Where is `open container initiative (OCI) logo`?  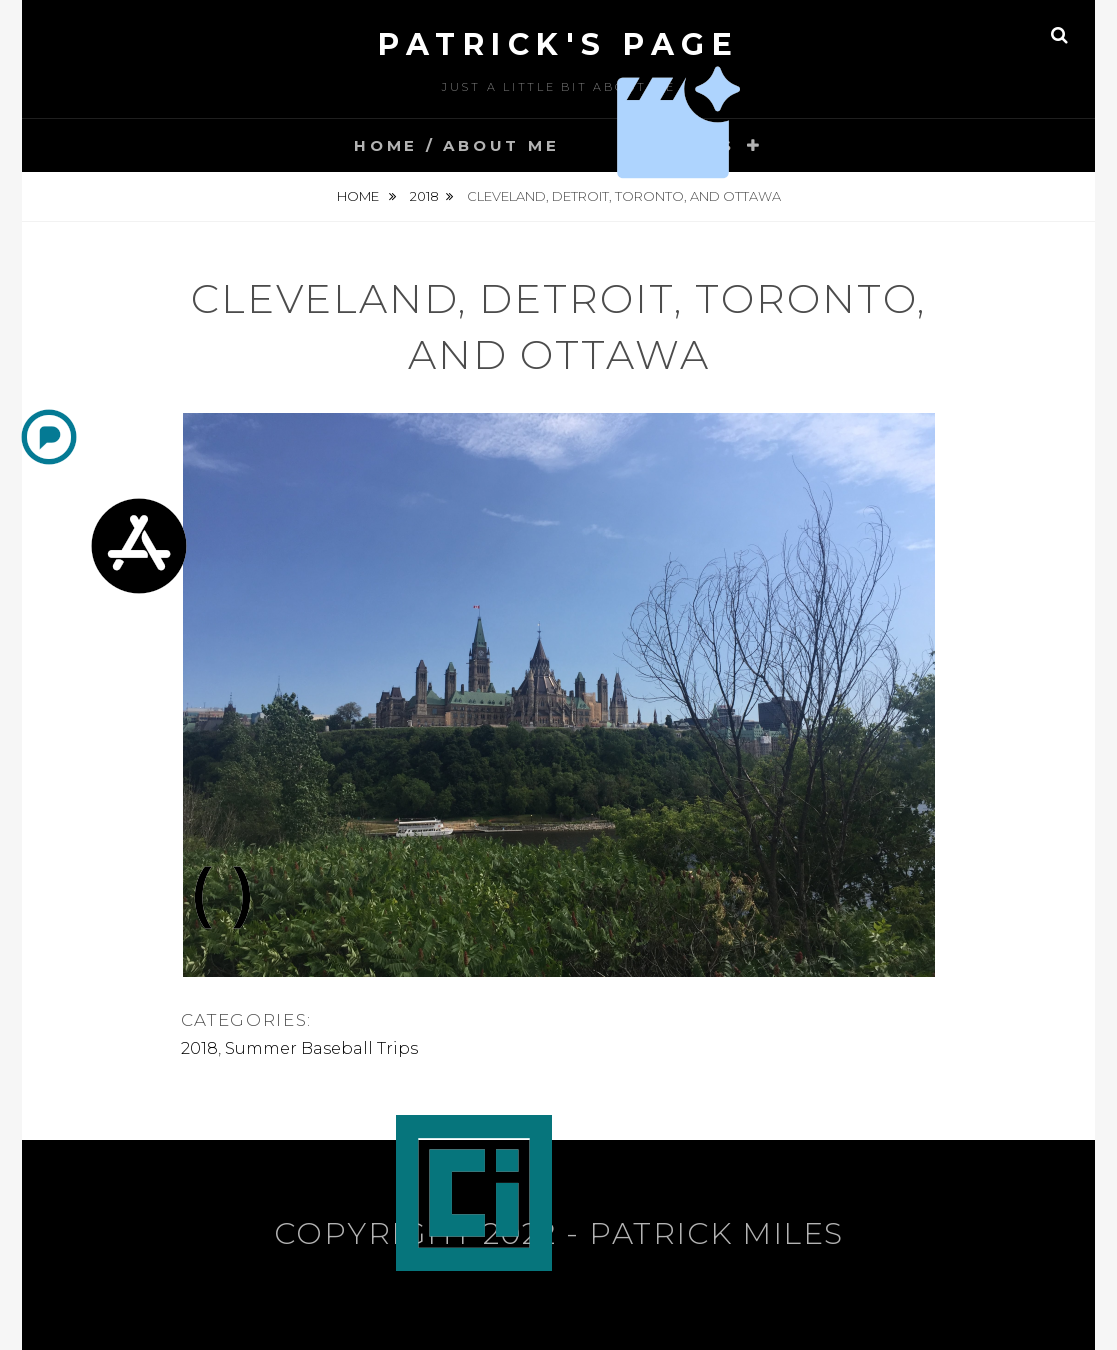 open container initiative (OCI) logo is located at coordinates (474, 1193).